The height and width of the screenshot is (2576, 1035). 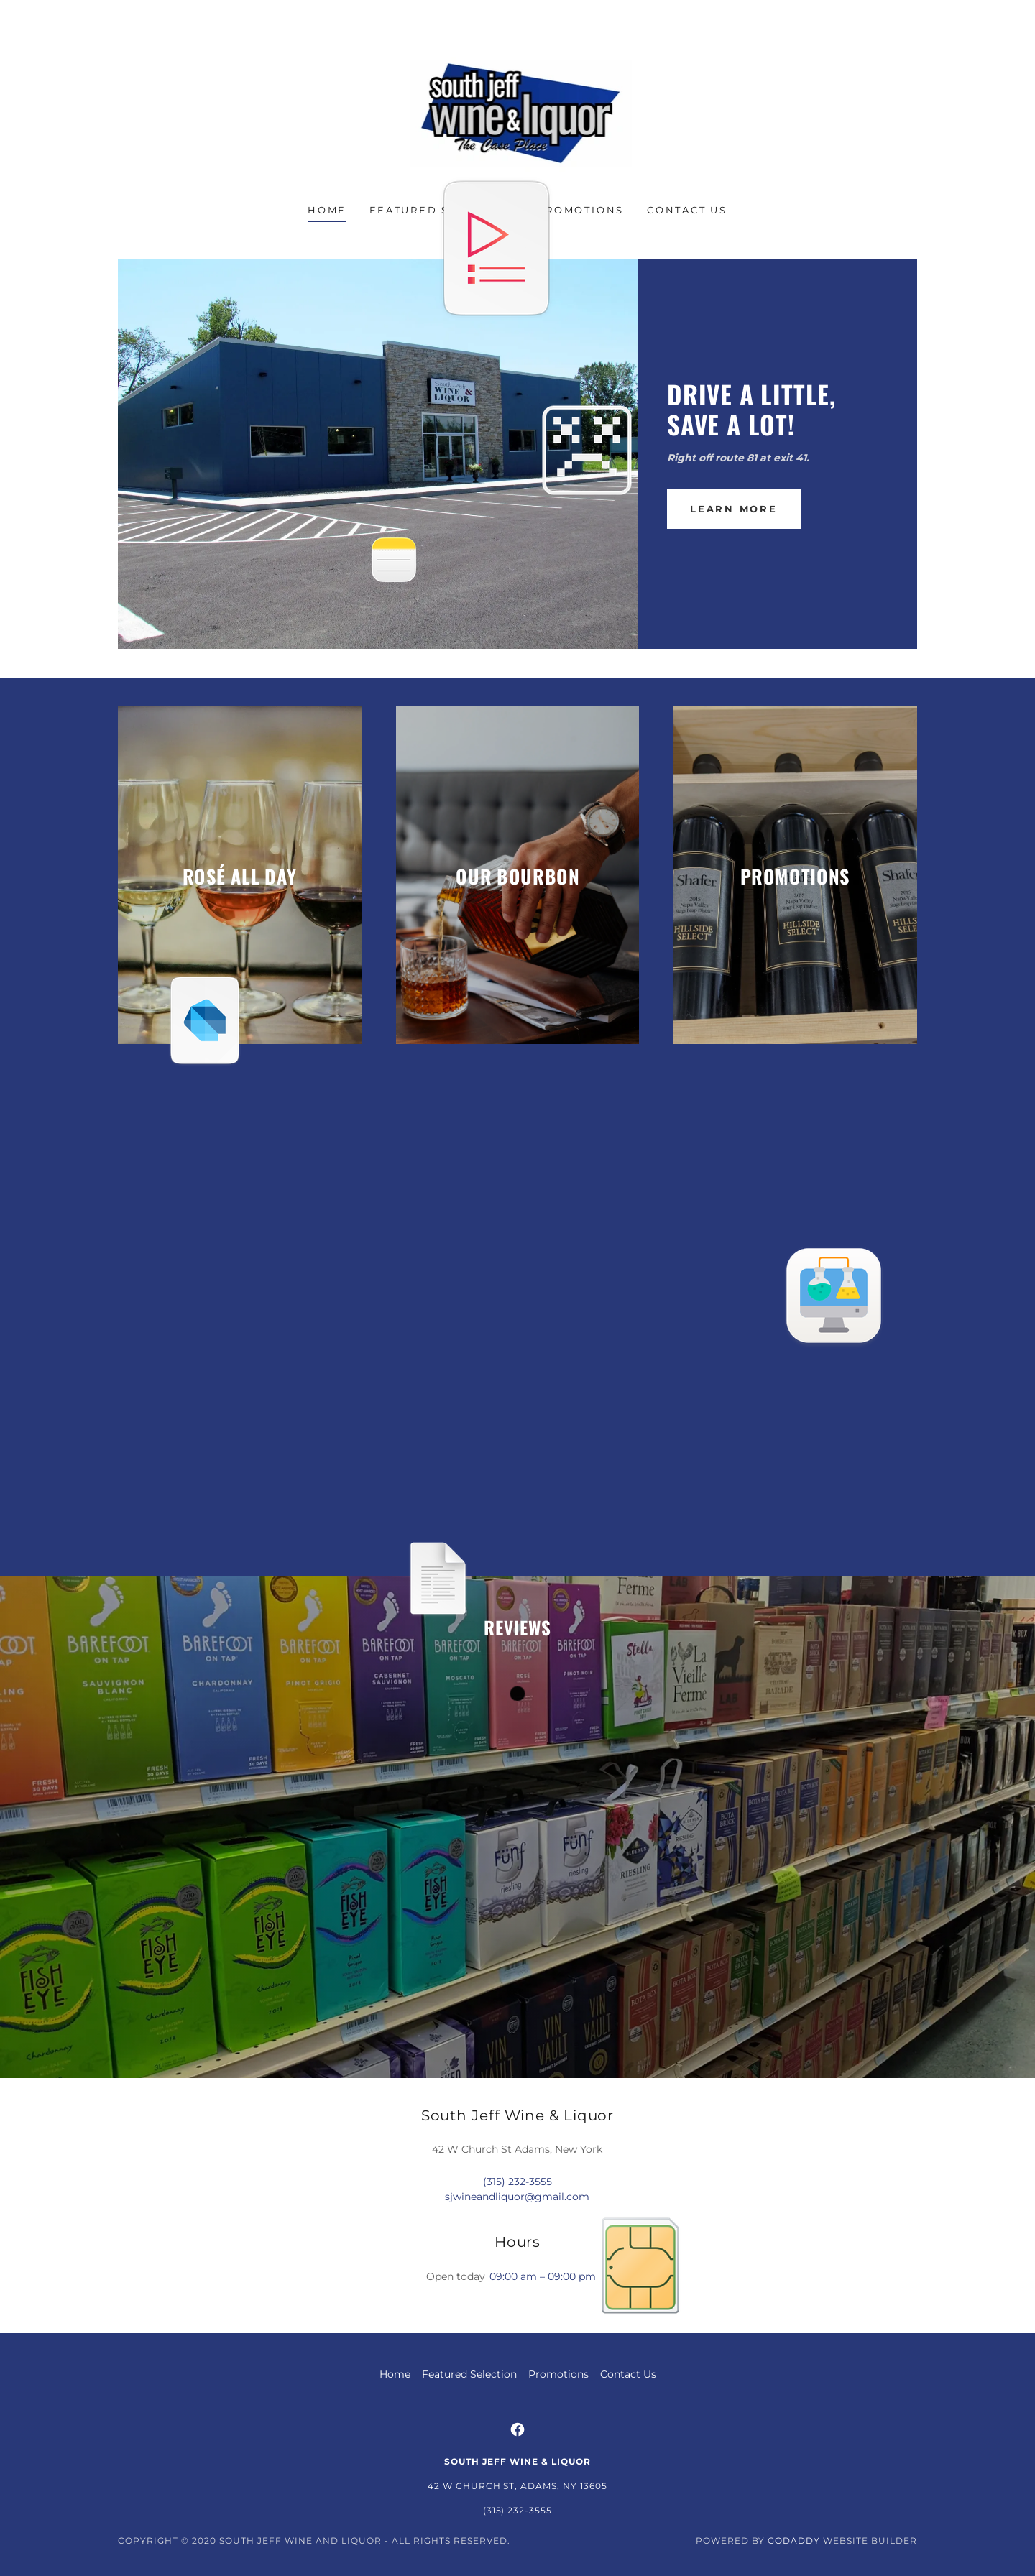 What do you see at coordinates (834, 1296) in the screenshot?
I see `open formatlab application` at bounding box center [834, 1296].